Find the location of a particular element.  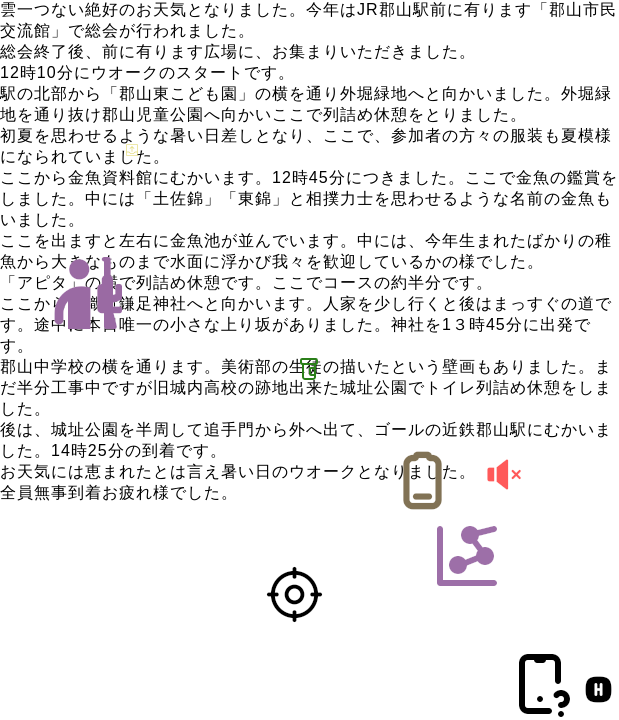

view scatter plot or data visualization is located at coordinates (467, 556).